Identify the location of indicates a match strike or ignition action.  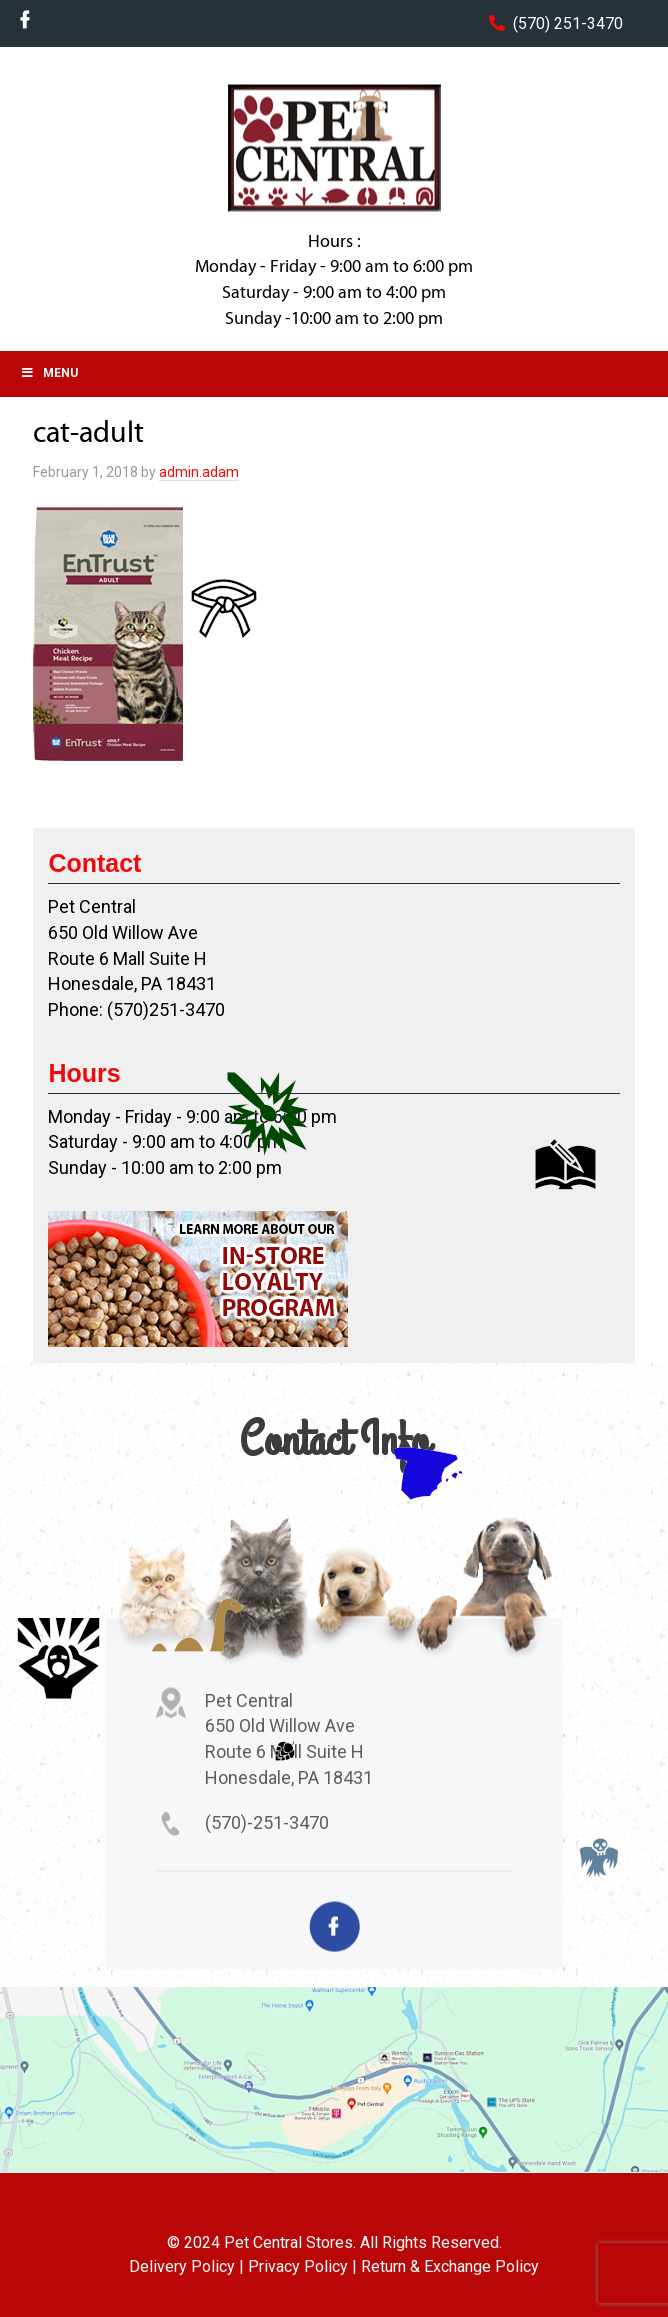
(269, 1114).